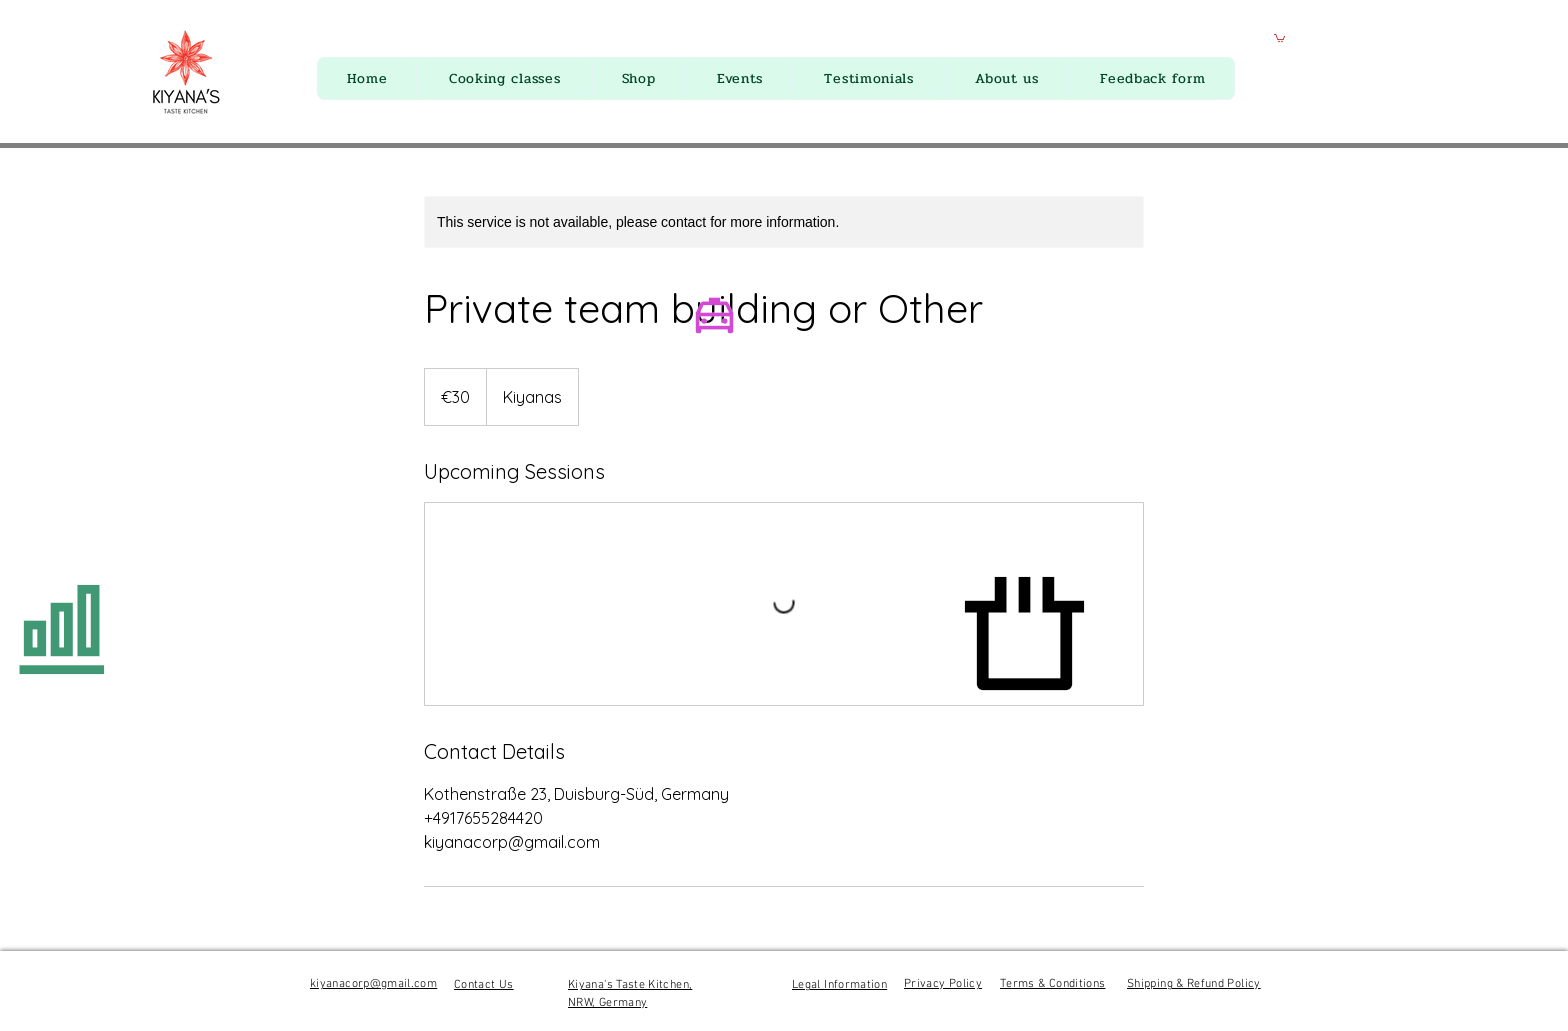  Describe the element at coordinates (714, 314) in the screenshot. I see `request a taxi or cab ride` at that location.